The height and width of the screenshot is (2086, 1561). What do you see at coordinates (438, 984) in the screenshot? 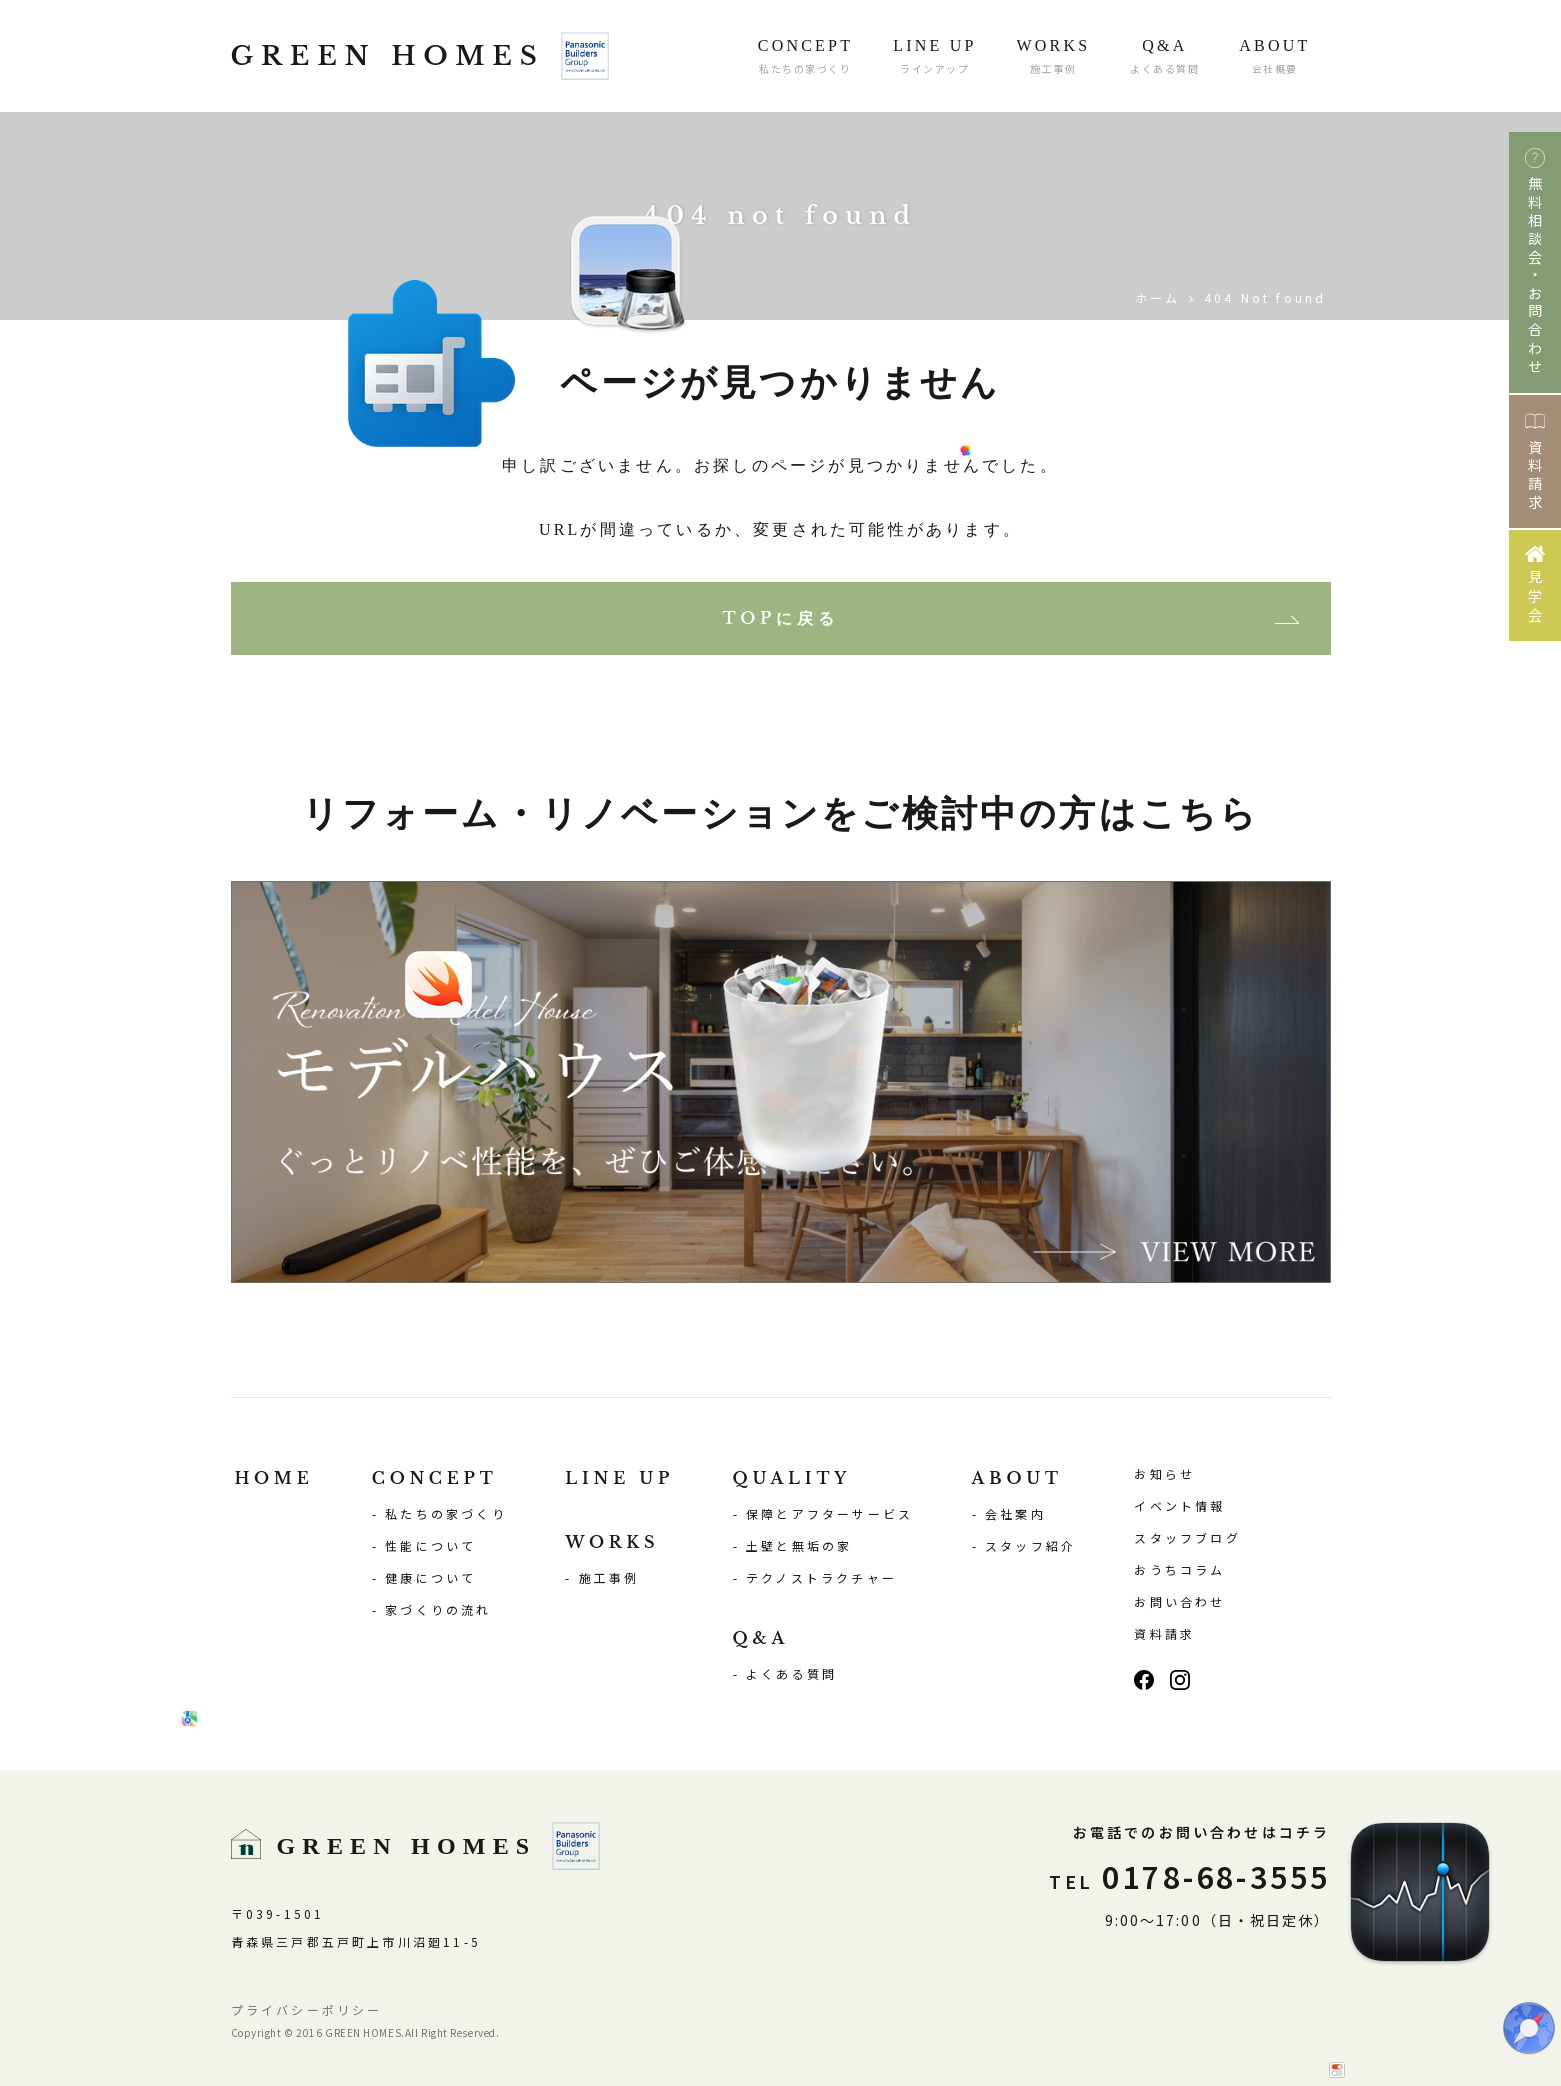
I see `open Swift Playgrounds app` at bounding box center [438, 984].